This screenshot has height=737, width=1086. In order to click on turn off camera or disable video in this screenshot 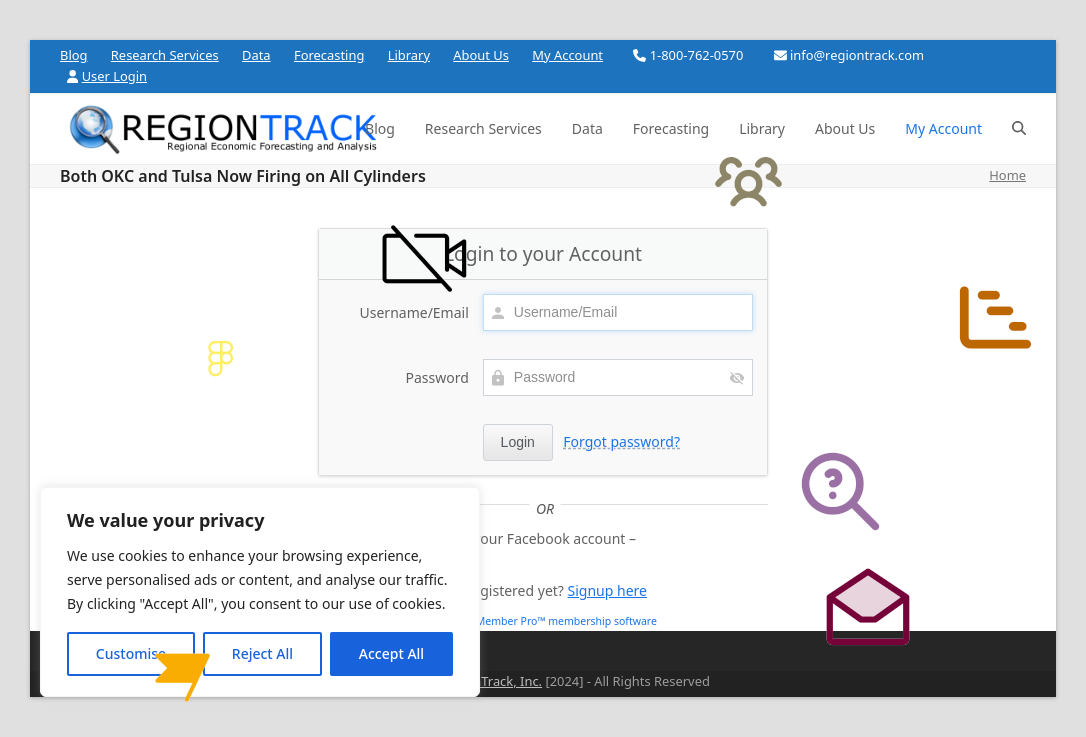, I will do `click(421, 258)`.